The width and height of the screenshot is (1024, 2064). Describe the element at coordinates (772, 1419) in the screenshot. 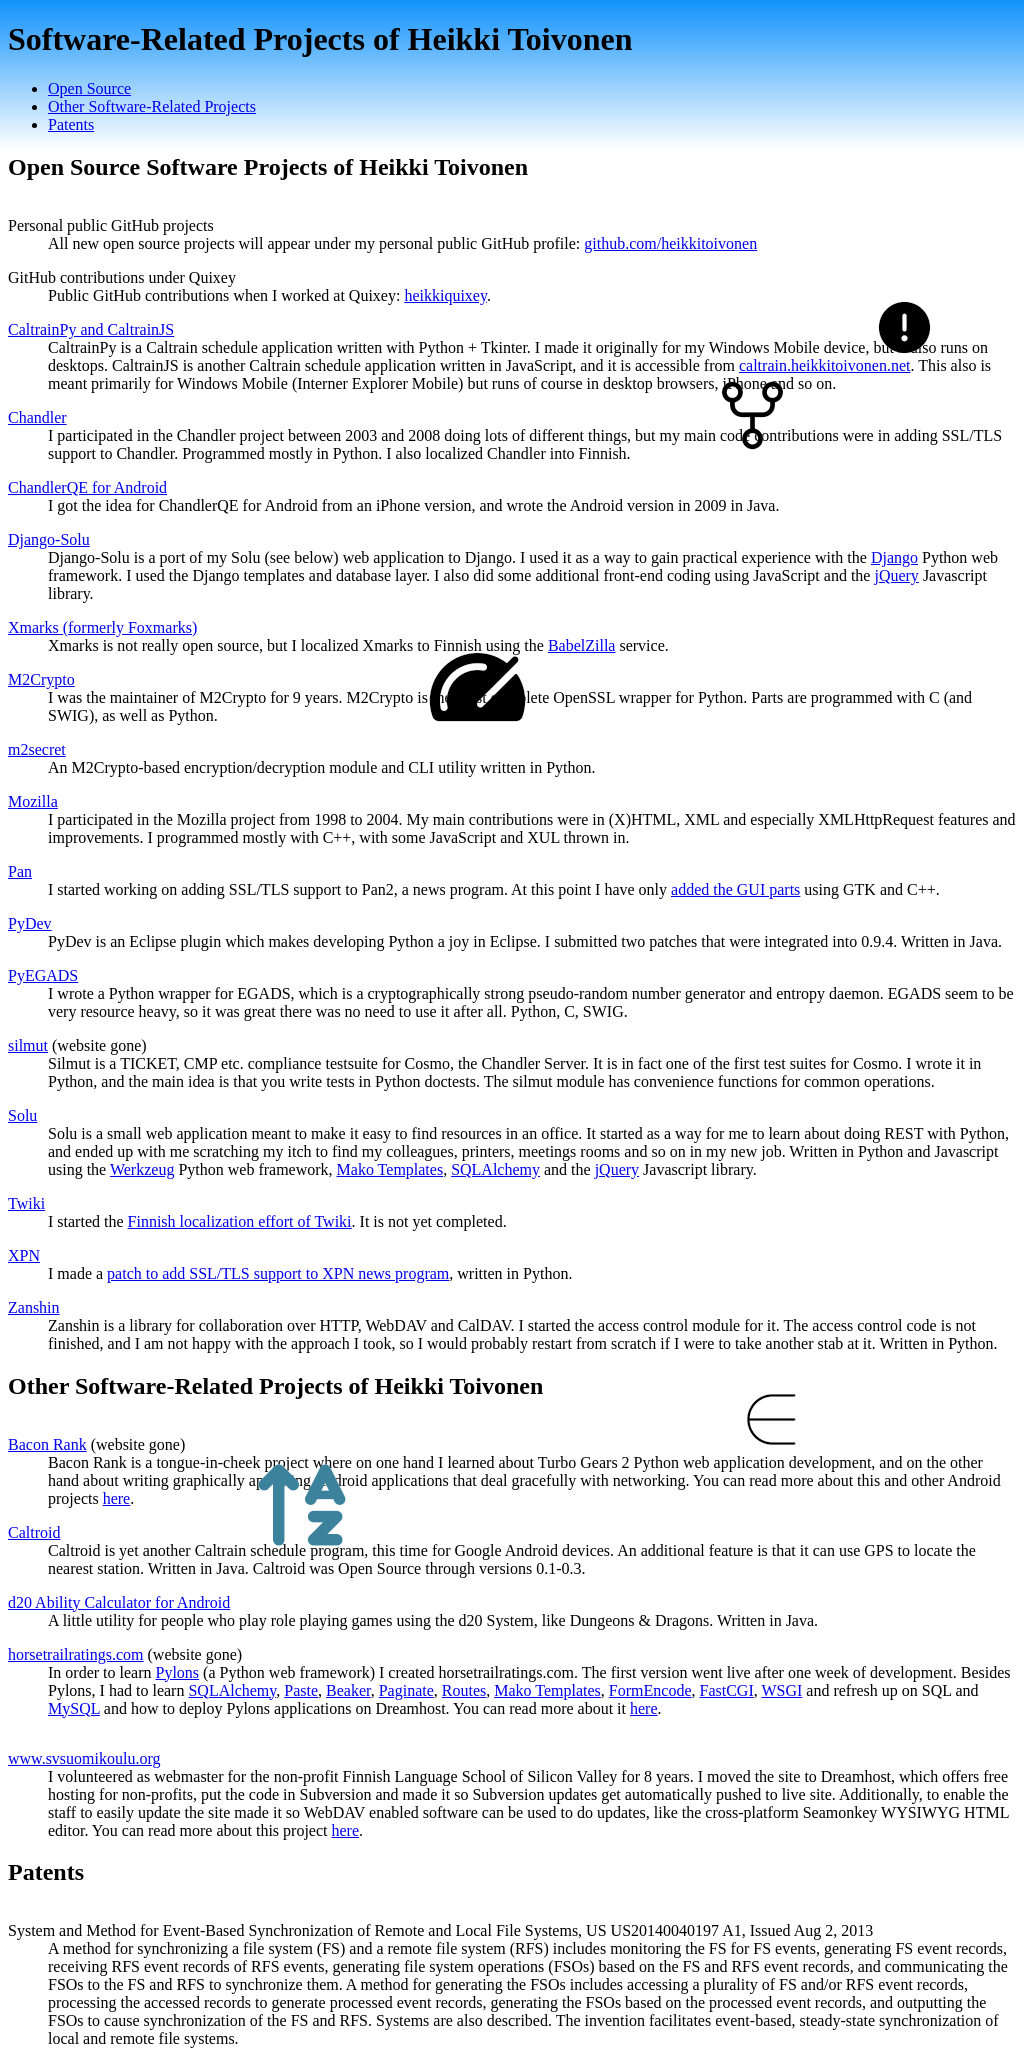

I see `indicates set membership in mathematical notation` at that location.